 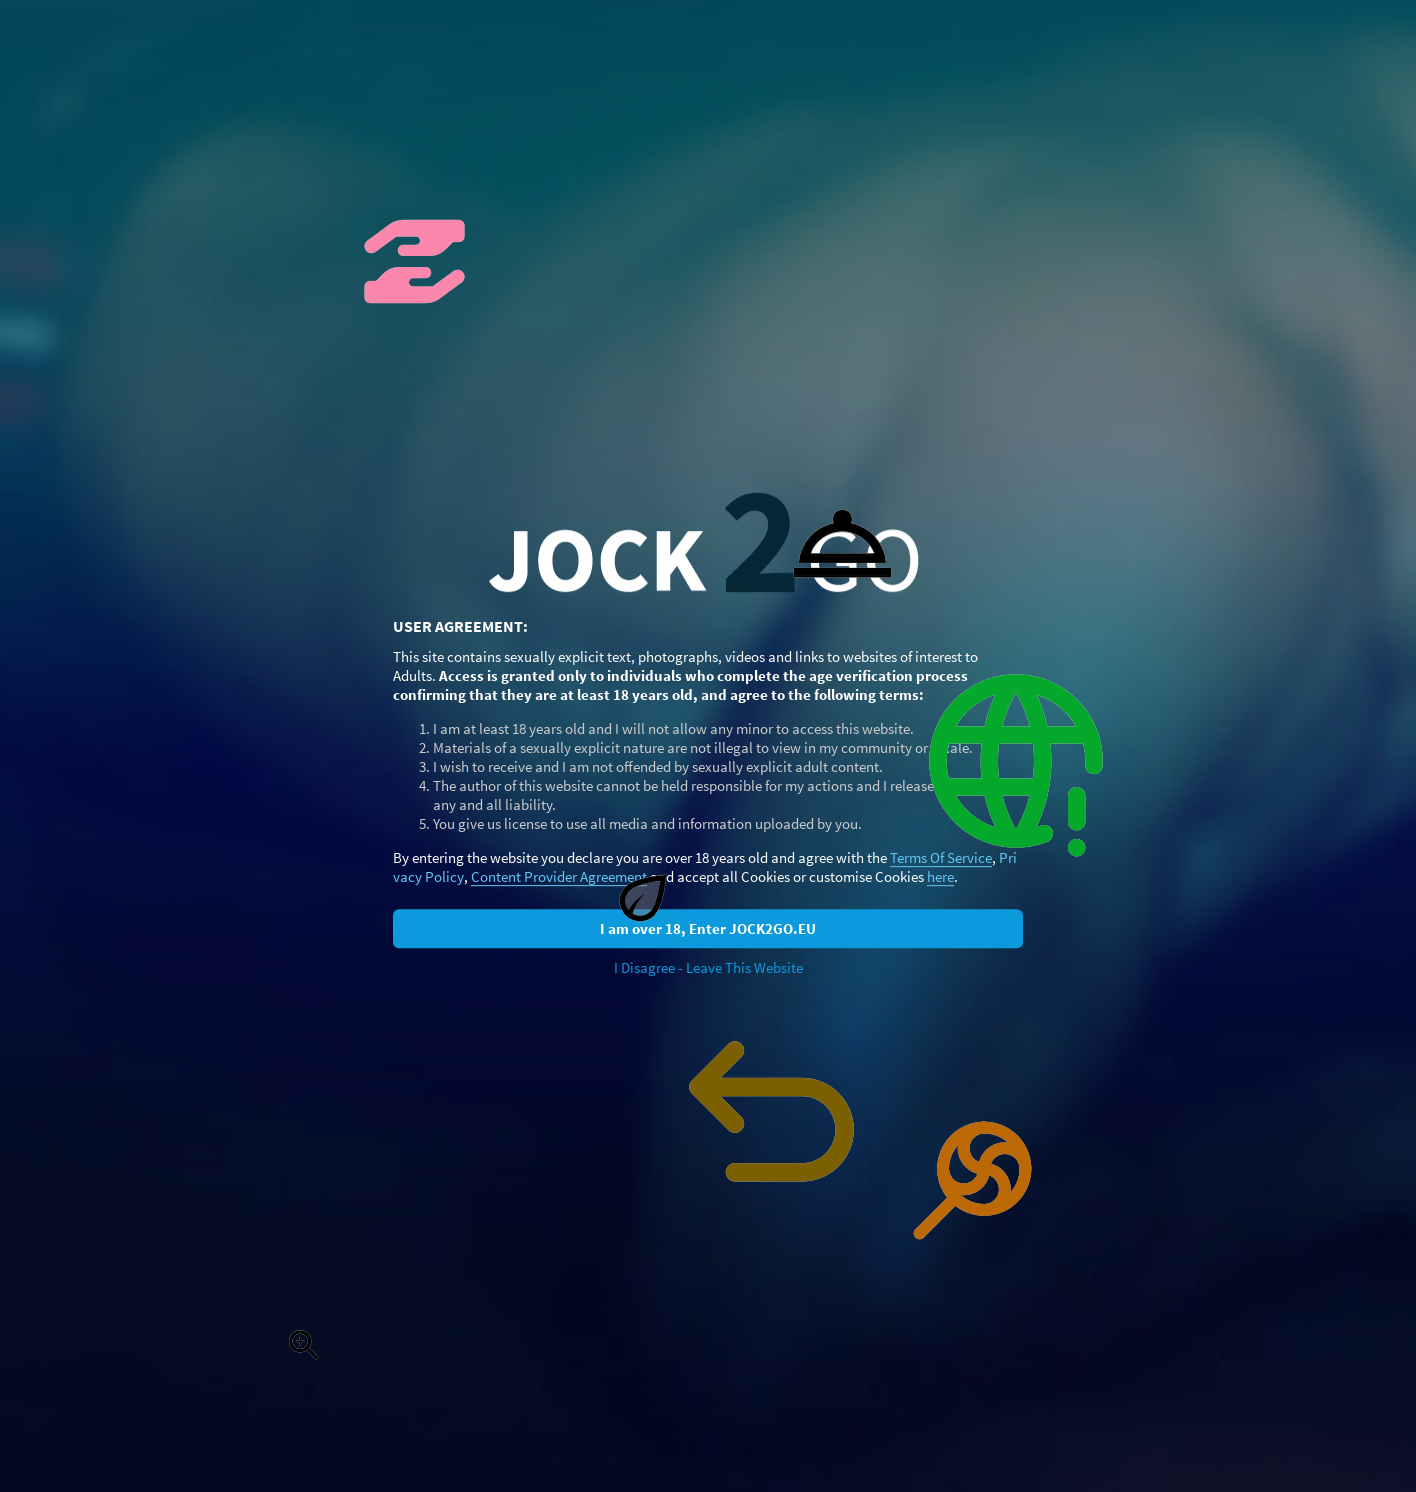 What do you see at coordinates (304, 1345) in the screenshot?
I see `zoom in on content` at bounding box center [304, 1345].